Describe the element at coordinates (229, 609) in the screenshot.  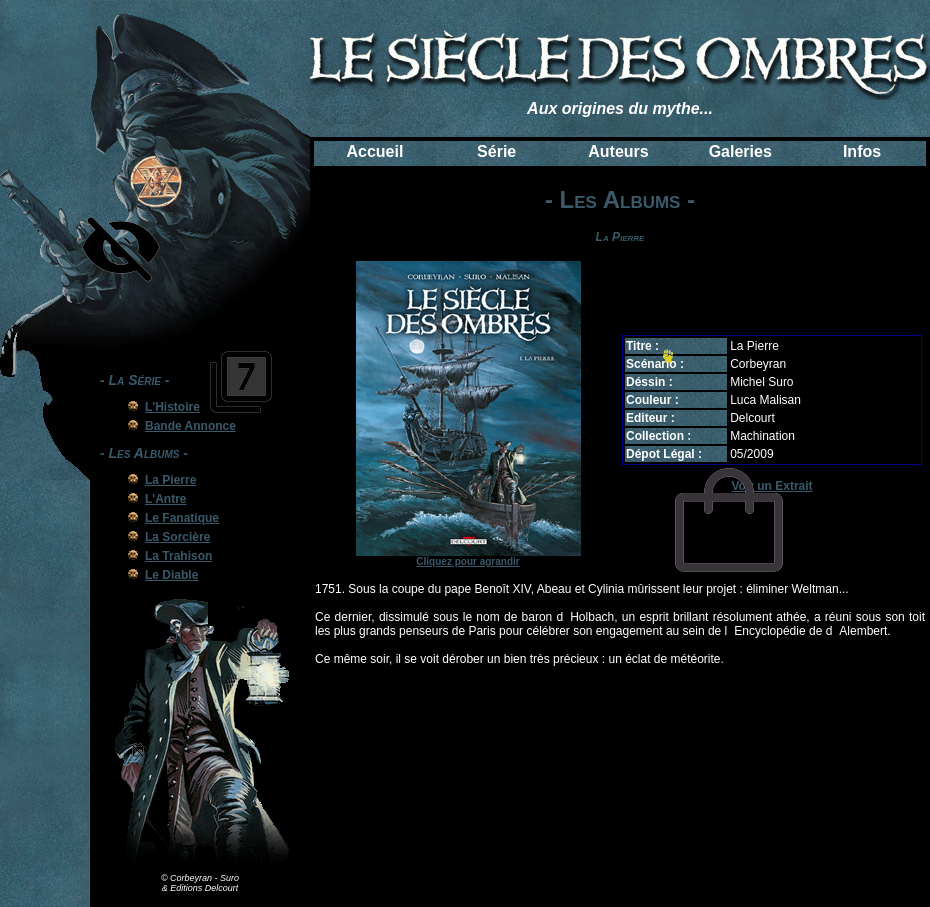
I see `access folder containing code snippets` at that location.